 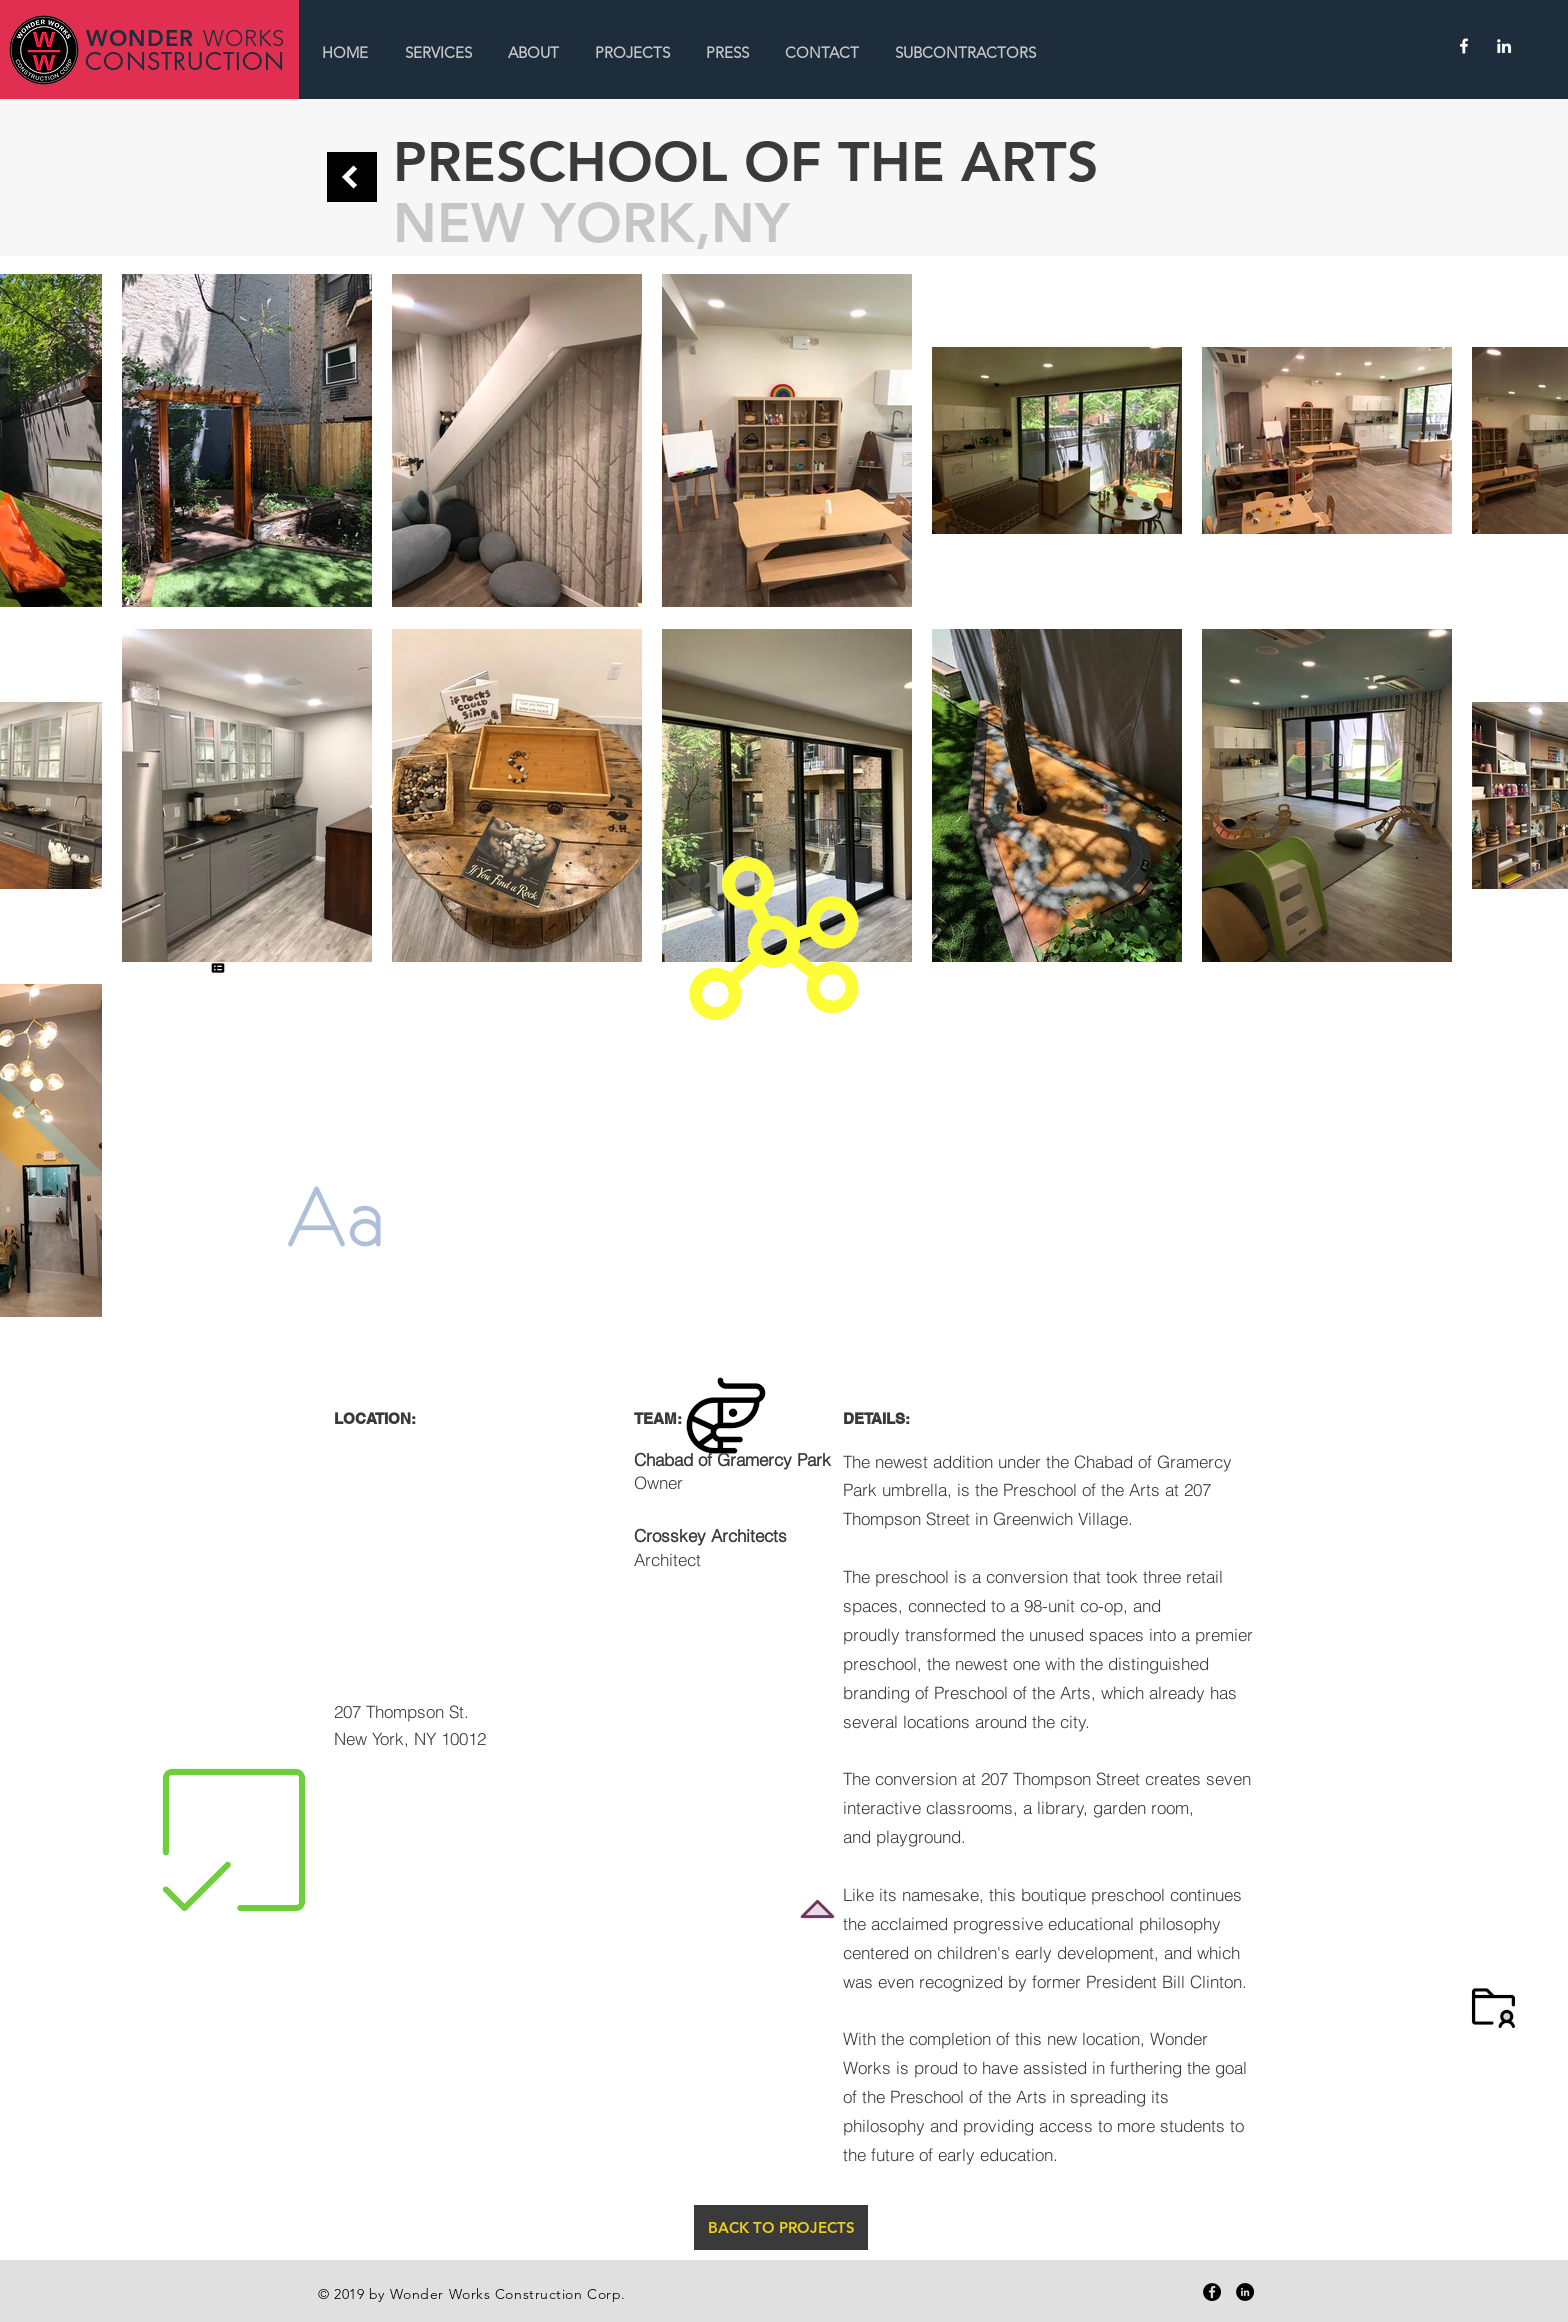 What do you see at coordinates (336, 1218) in the screenshot?
I see `adjust font or text size settings` at bounding box center [336, 1218].